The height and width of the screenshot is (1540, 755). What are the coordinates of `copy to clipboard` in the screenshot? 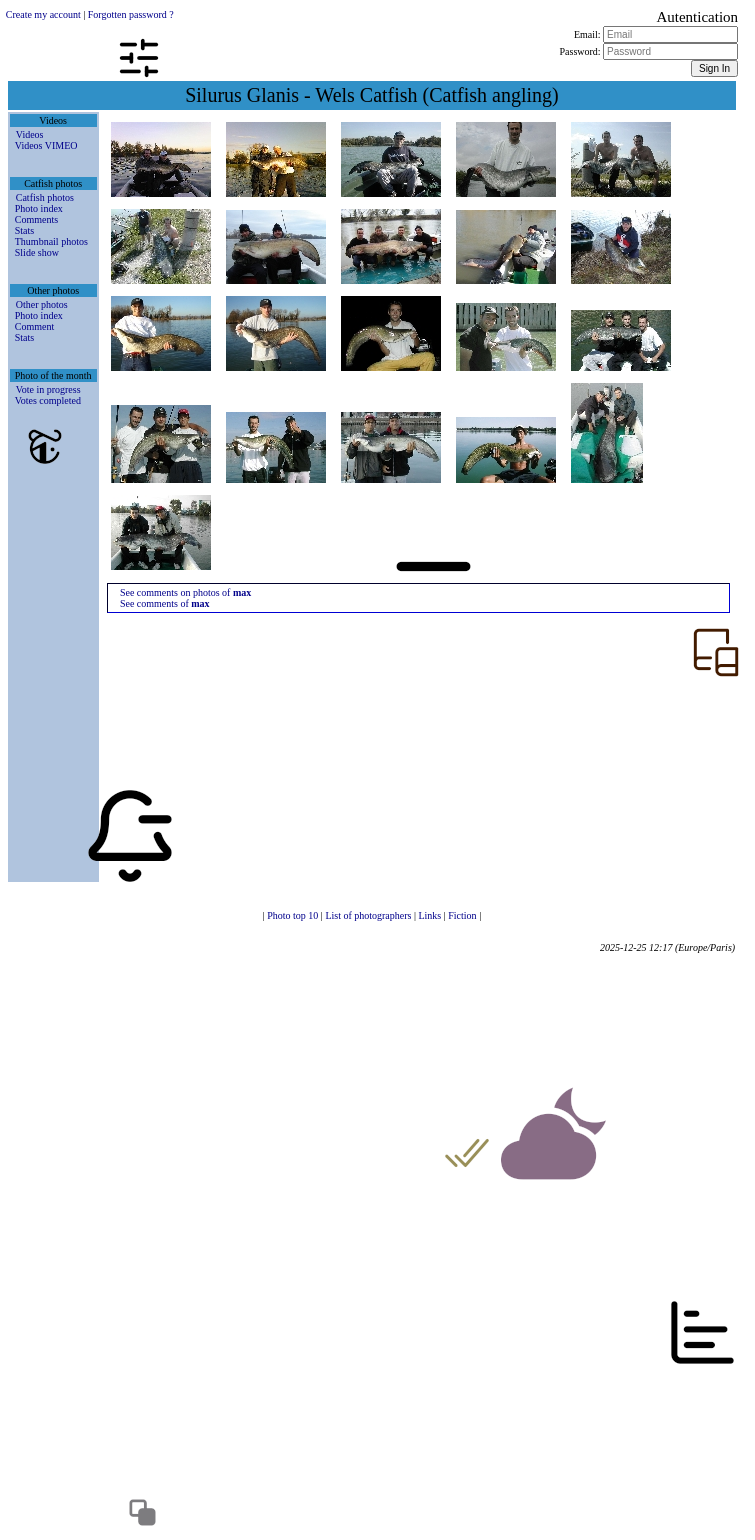 It's located at (142, 1512).